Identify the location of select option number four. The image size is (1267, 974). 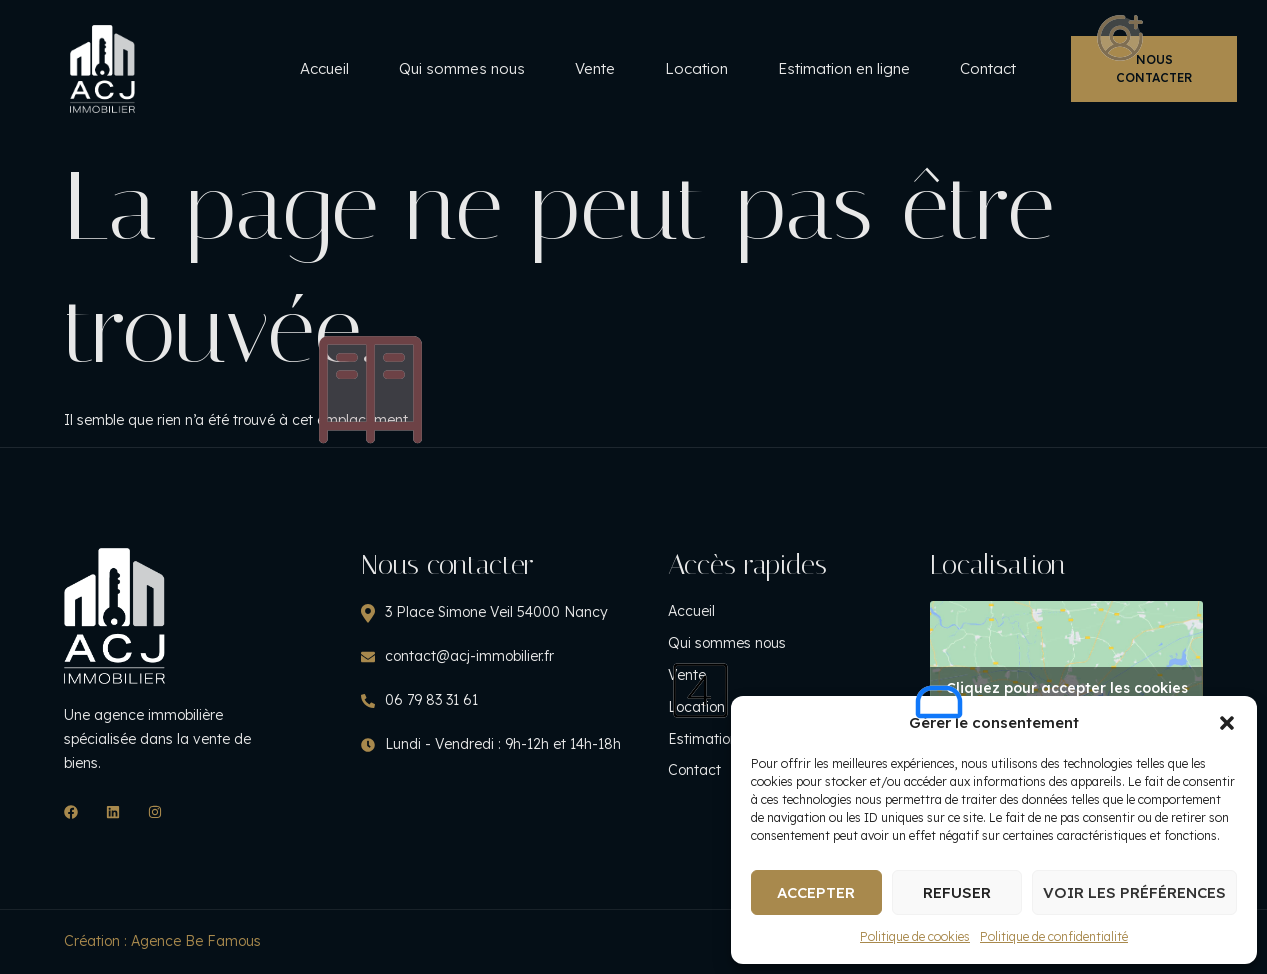
(700, 690).